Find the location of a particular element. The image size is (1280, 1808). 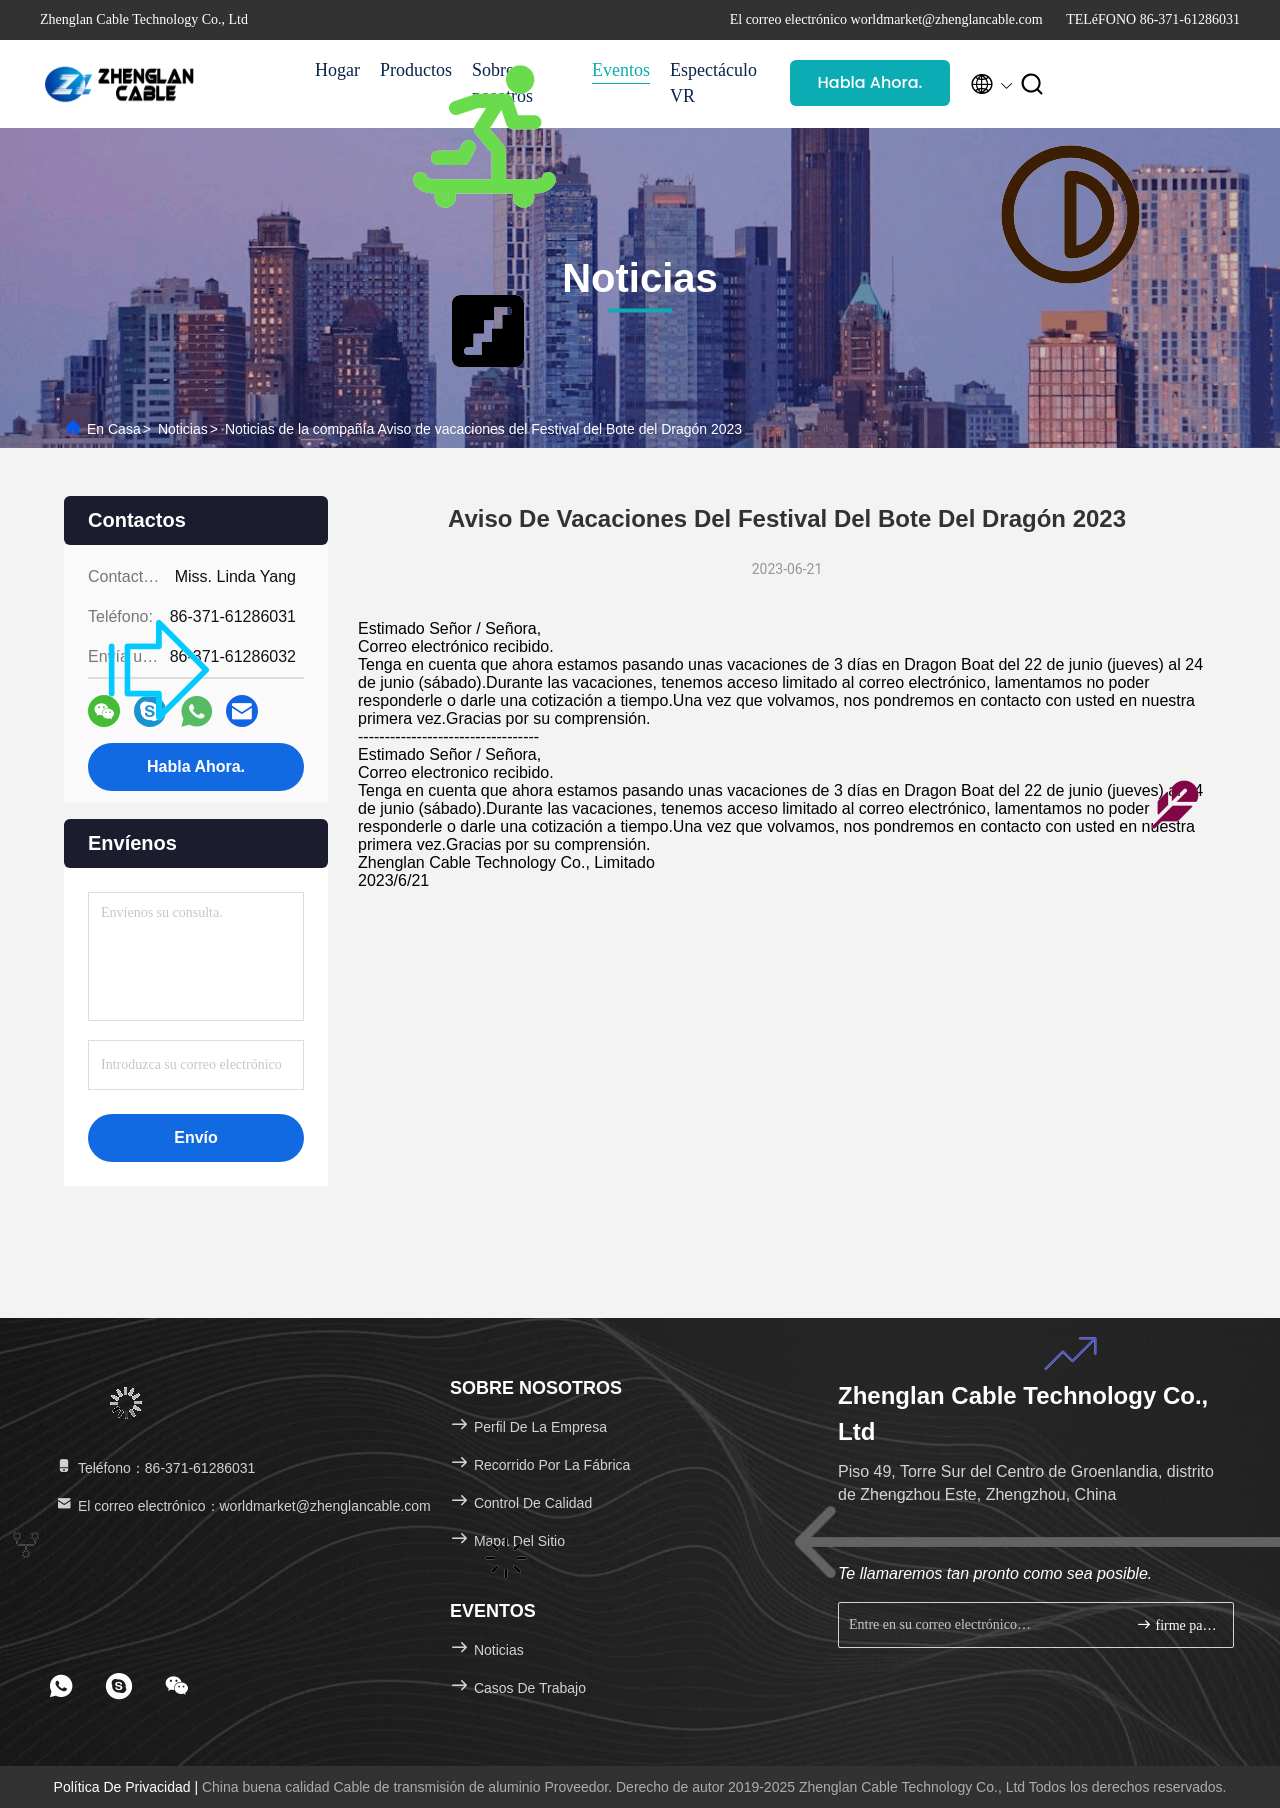

adjust display contrast settings is located at coordinates (1070, 214).